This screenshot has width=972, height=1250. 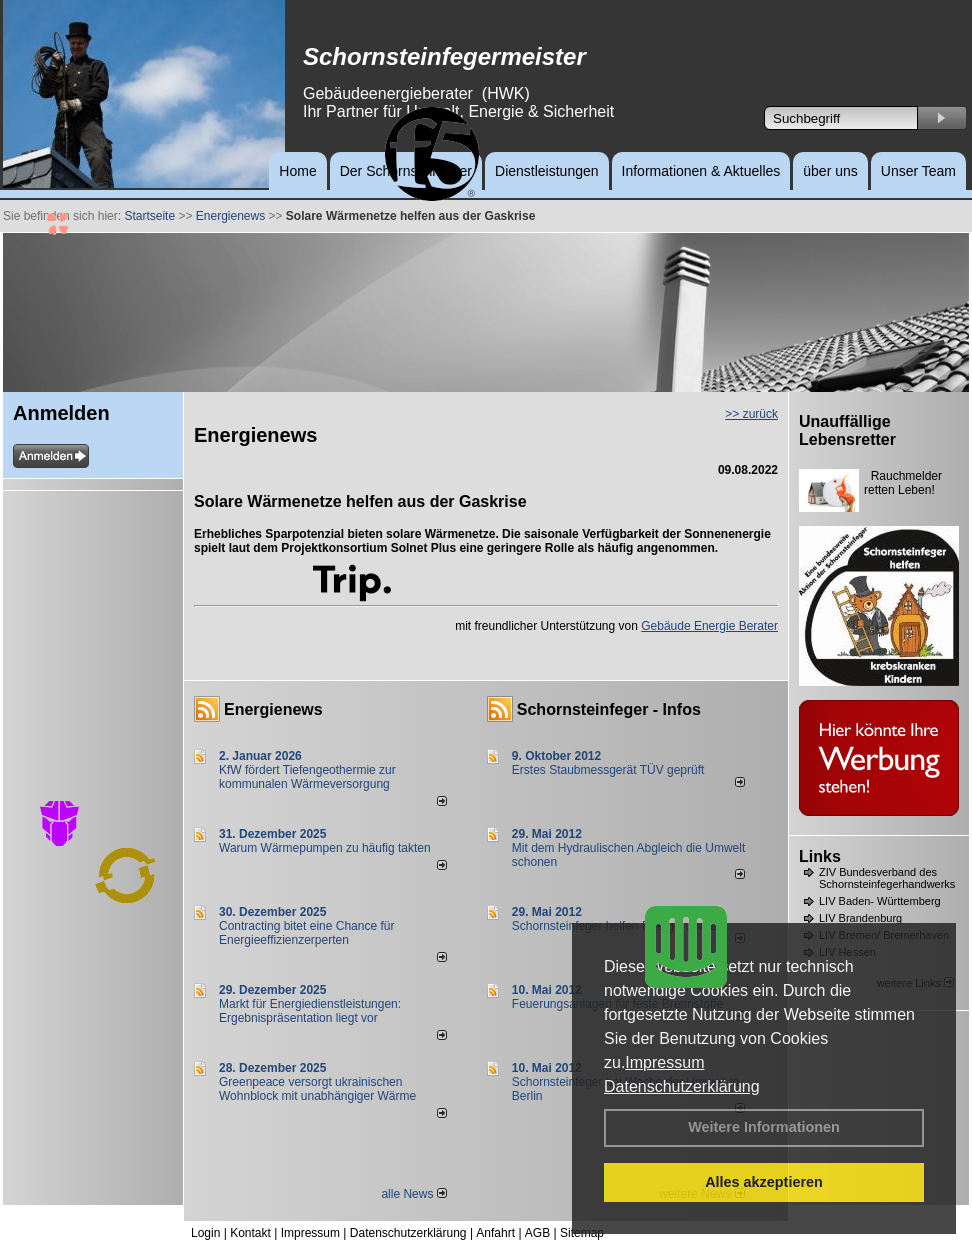 I want to click on primefaces framework logo, so click(x=59, y=823).